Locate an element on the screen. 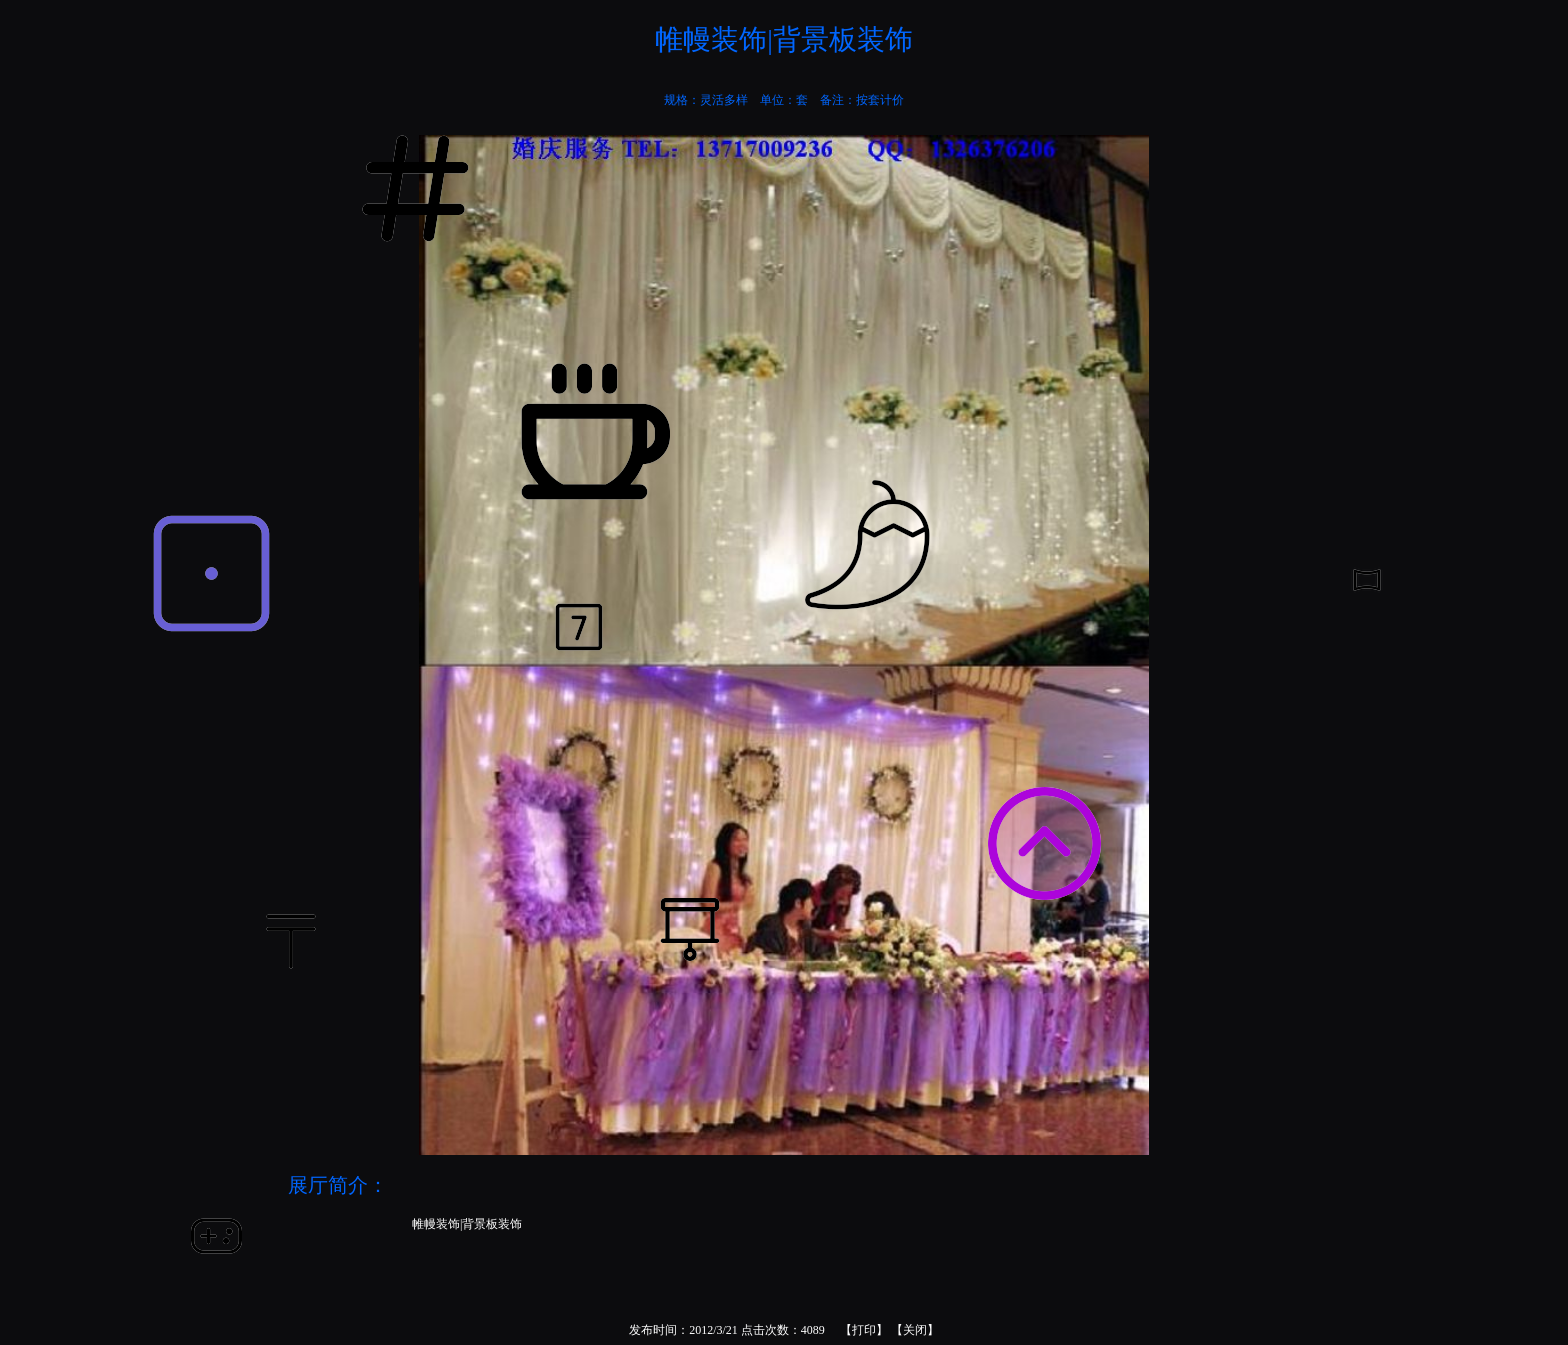 Image resolution: width=1568 pixels, height=1345 pixels. select or input the number seven is located at coordinates (579, 627).